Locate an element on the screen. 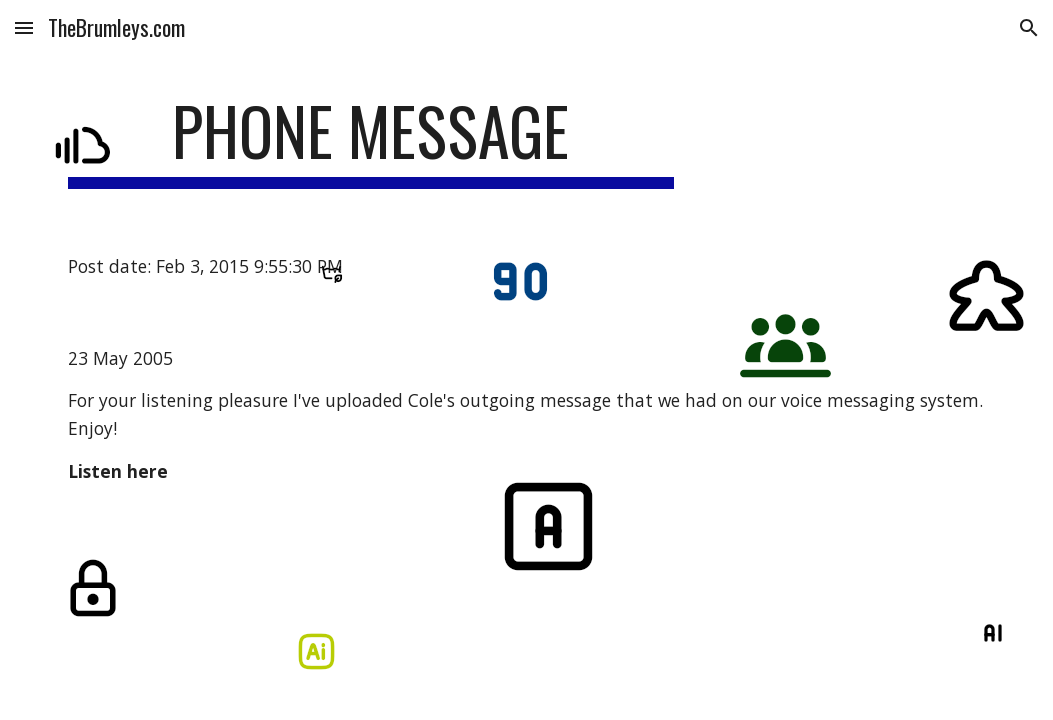  access AI-powered features is located at coordinates (993, 633).